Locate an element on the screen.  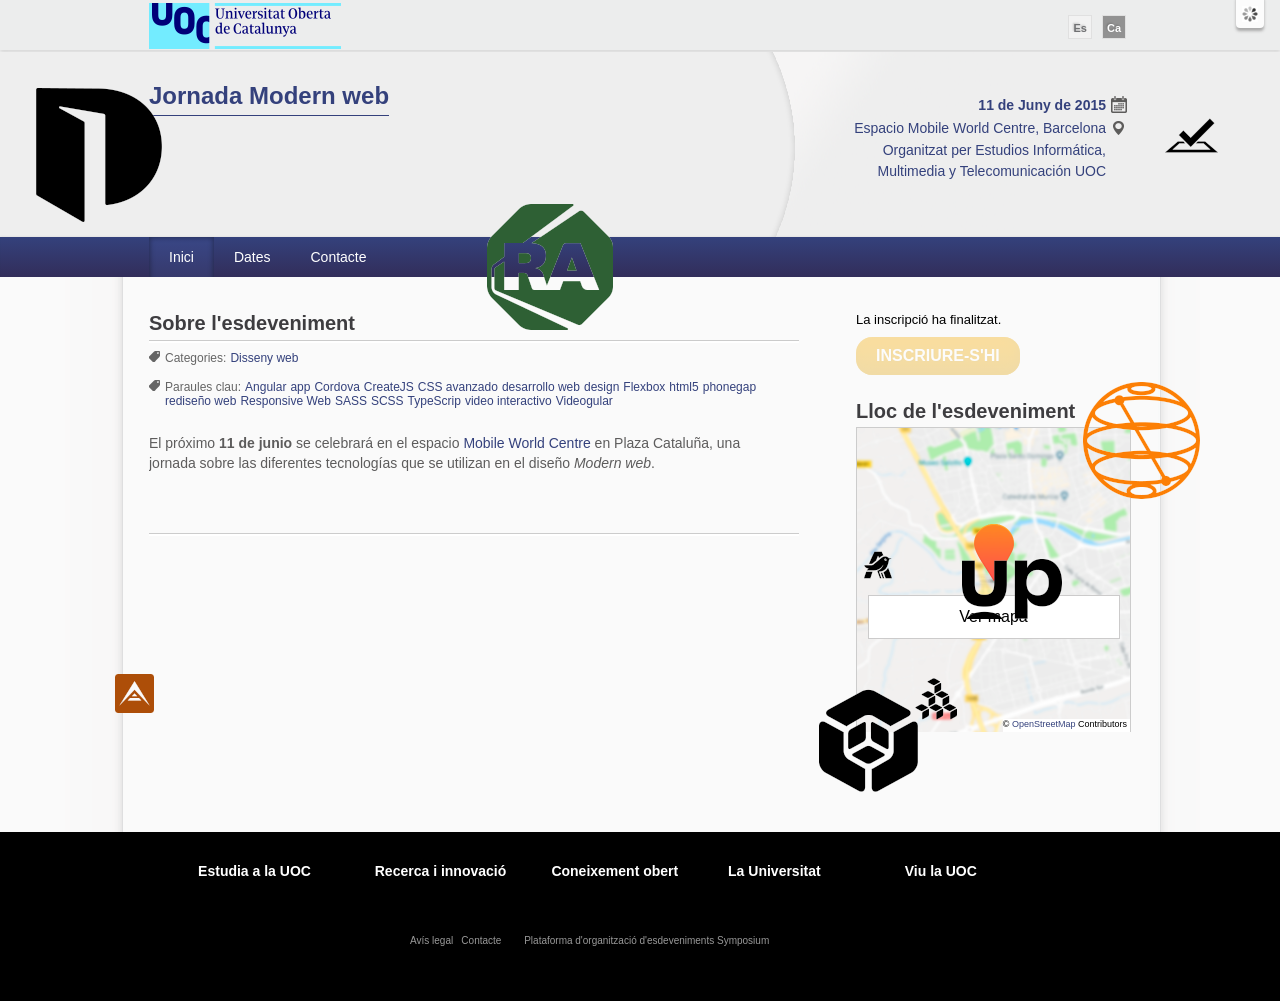
ark ecosystem logo is located at coordinates (134, 693).